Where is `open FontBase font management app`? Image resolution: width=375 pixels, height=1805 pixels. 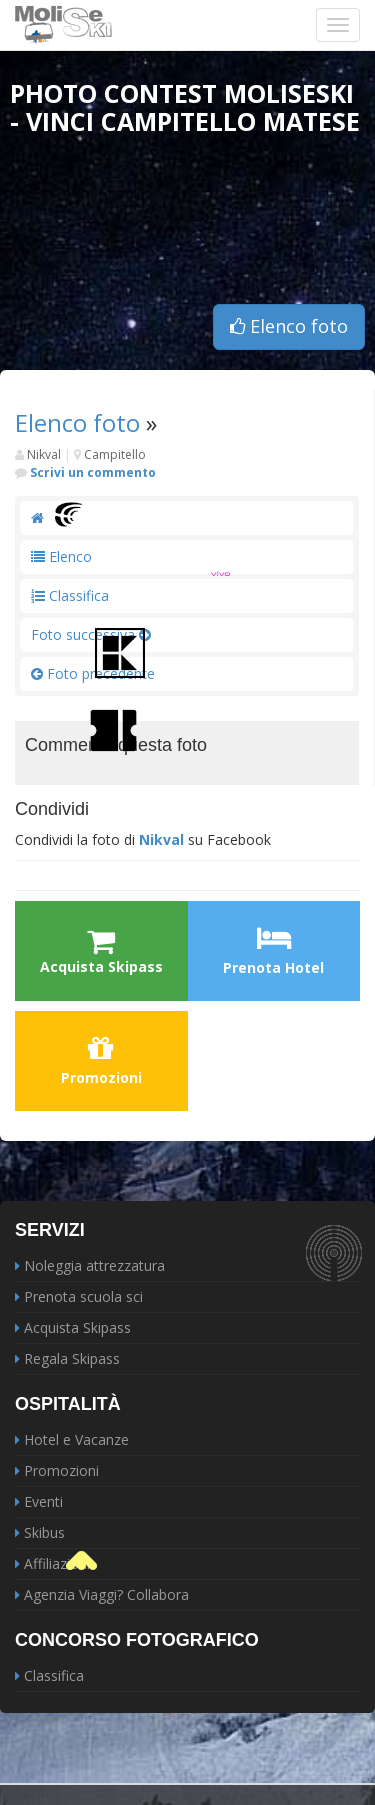
open FontBase font management app is located at coordinates (81, 1560).